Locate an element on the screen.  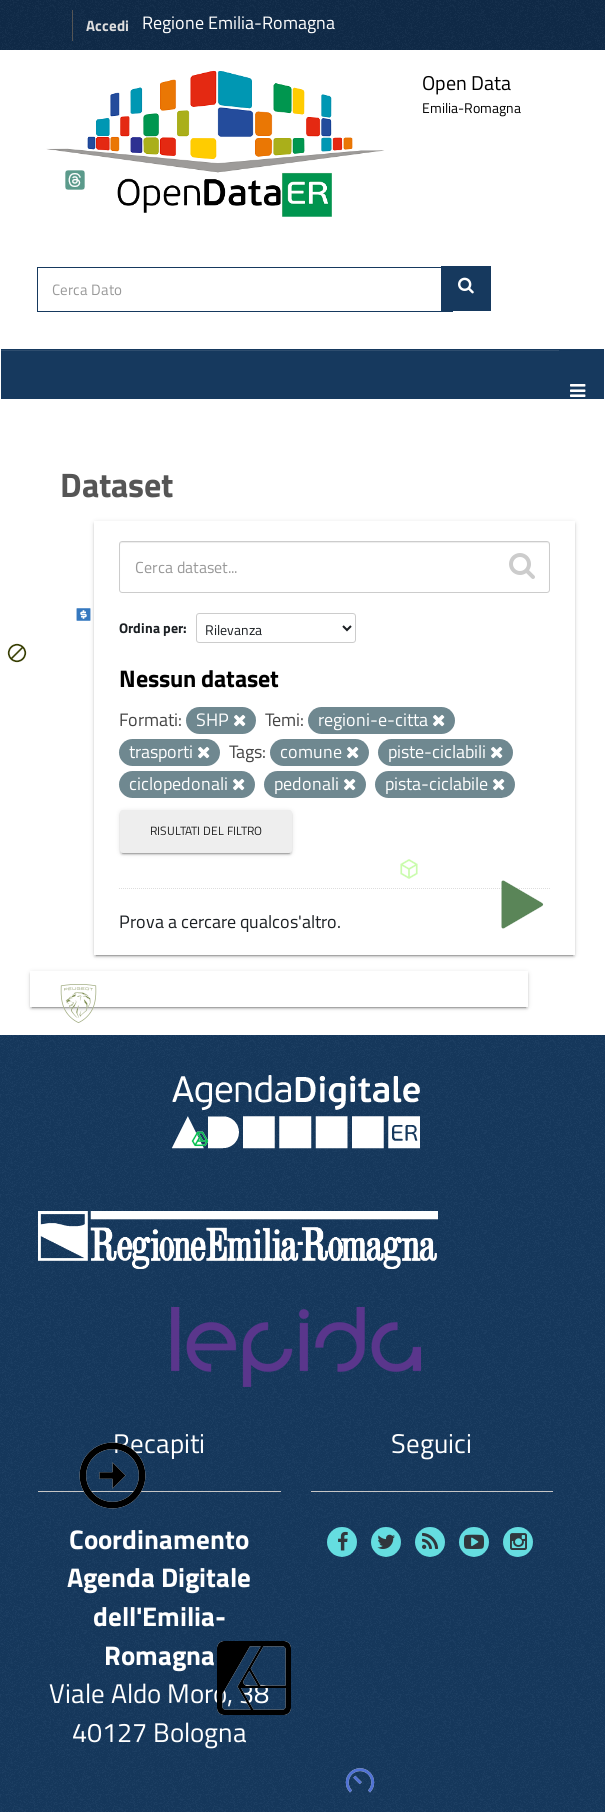
access financial or payment settings is located at coordinates (83, 614).